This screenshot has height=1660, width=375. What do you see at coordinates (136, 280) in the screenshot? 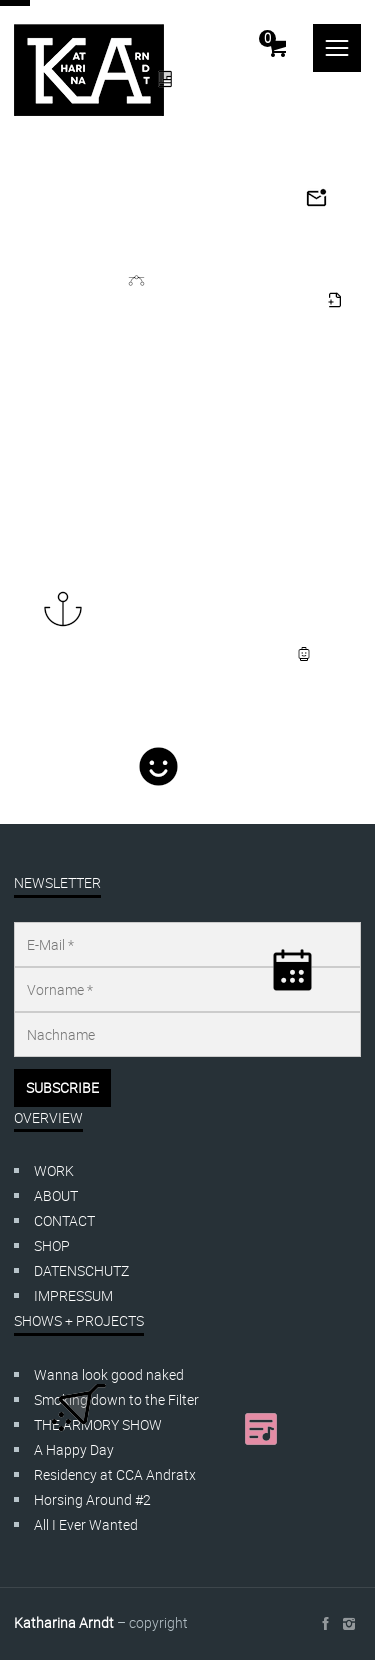
I see `edit vector path or bezier curve` at bounding box center [136, 280].